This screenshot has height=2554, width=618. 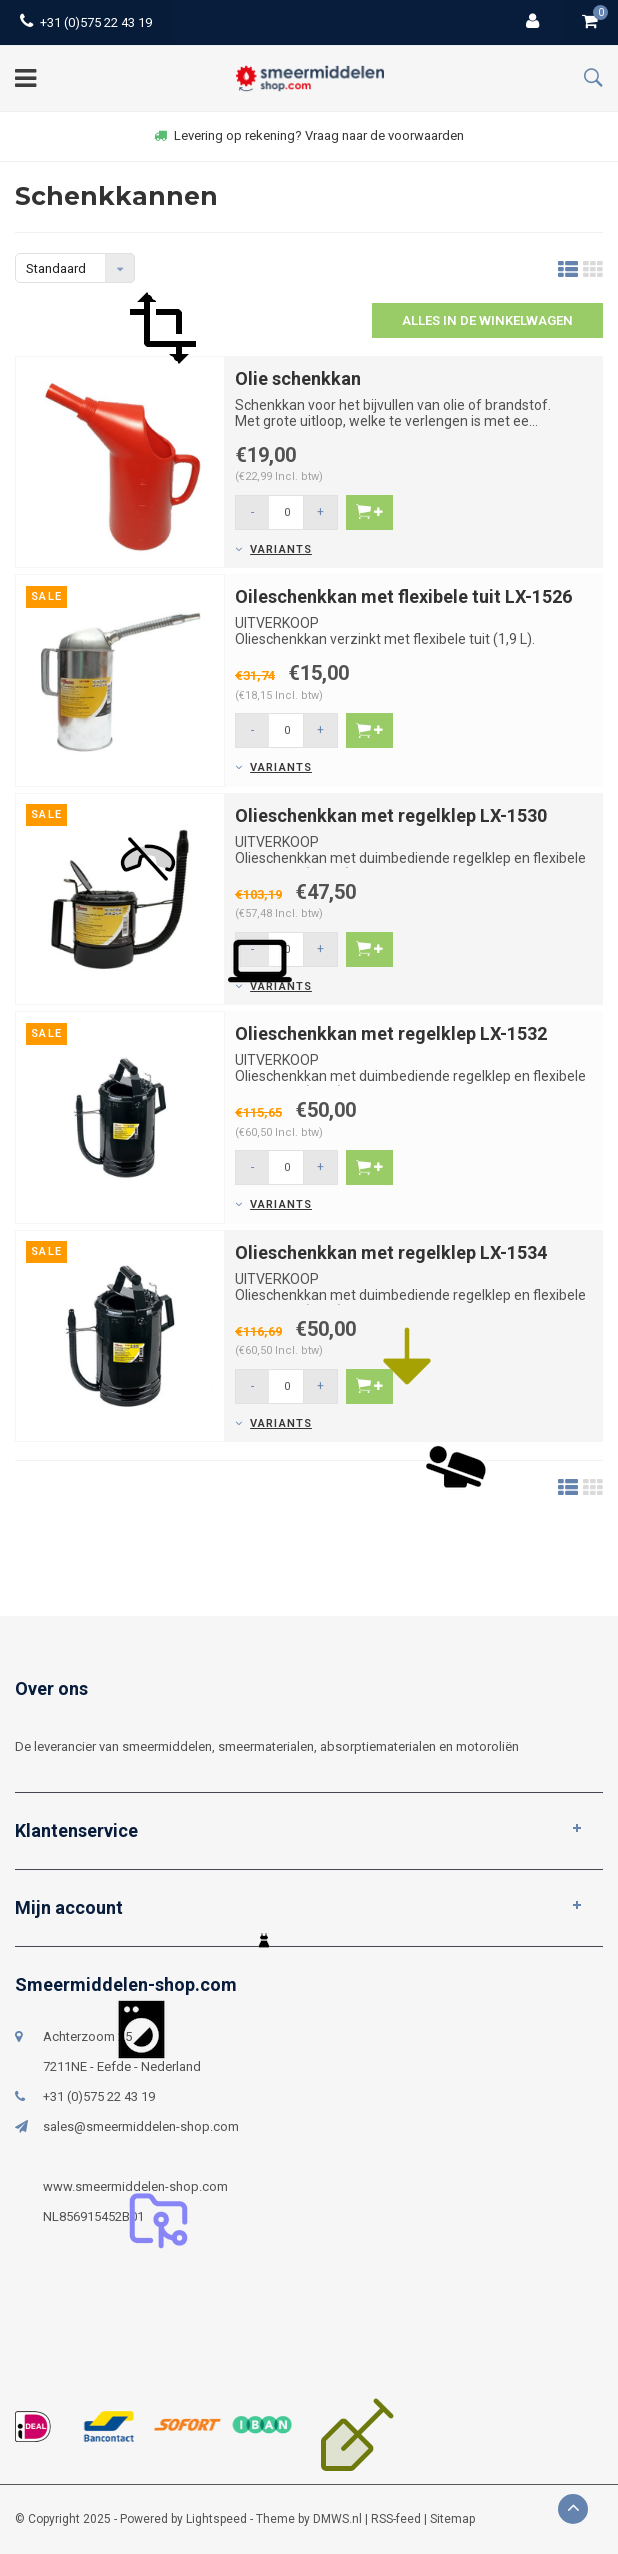 What do you see at coordinates (407, 1356) in the screenshot?
I see `download a file or content` at bounding box center [407, 1356].